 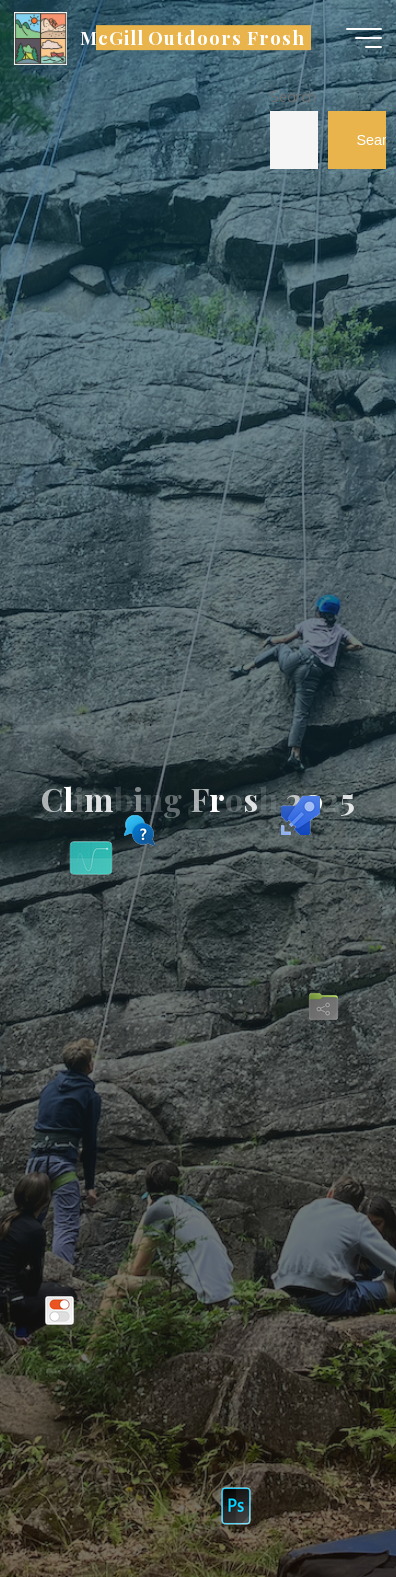 I want to click on open help and support, so click(x=139, y=830).